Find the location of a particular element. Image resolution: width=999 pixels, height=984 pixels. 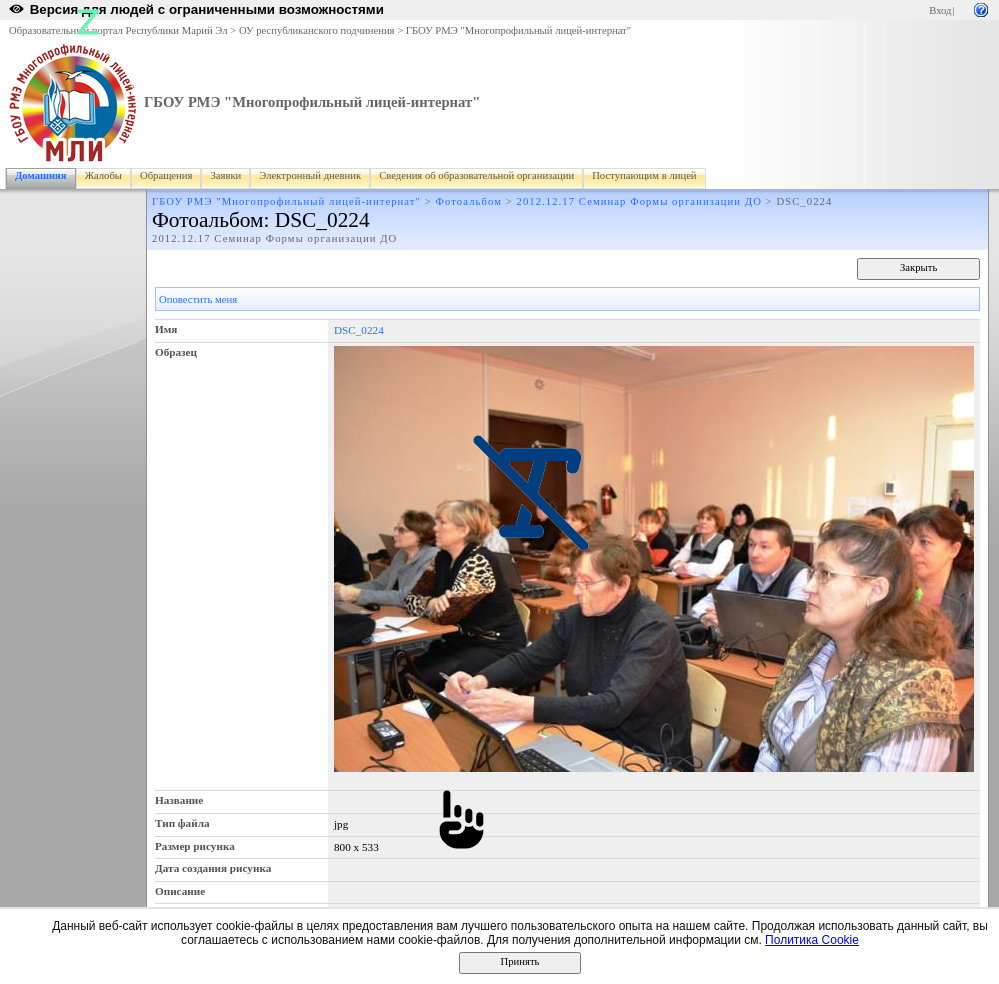

indicates items starting with the letter Z in an alphabetical list is located at coordinates (88, 22).